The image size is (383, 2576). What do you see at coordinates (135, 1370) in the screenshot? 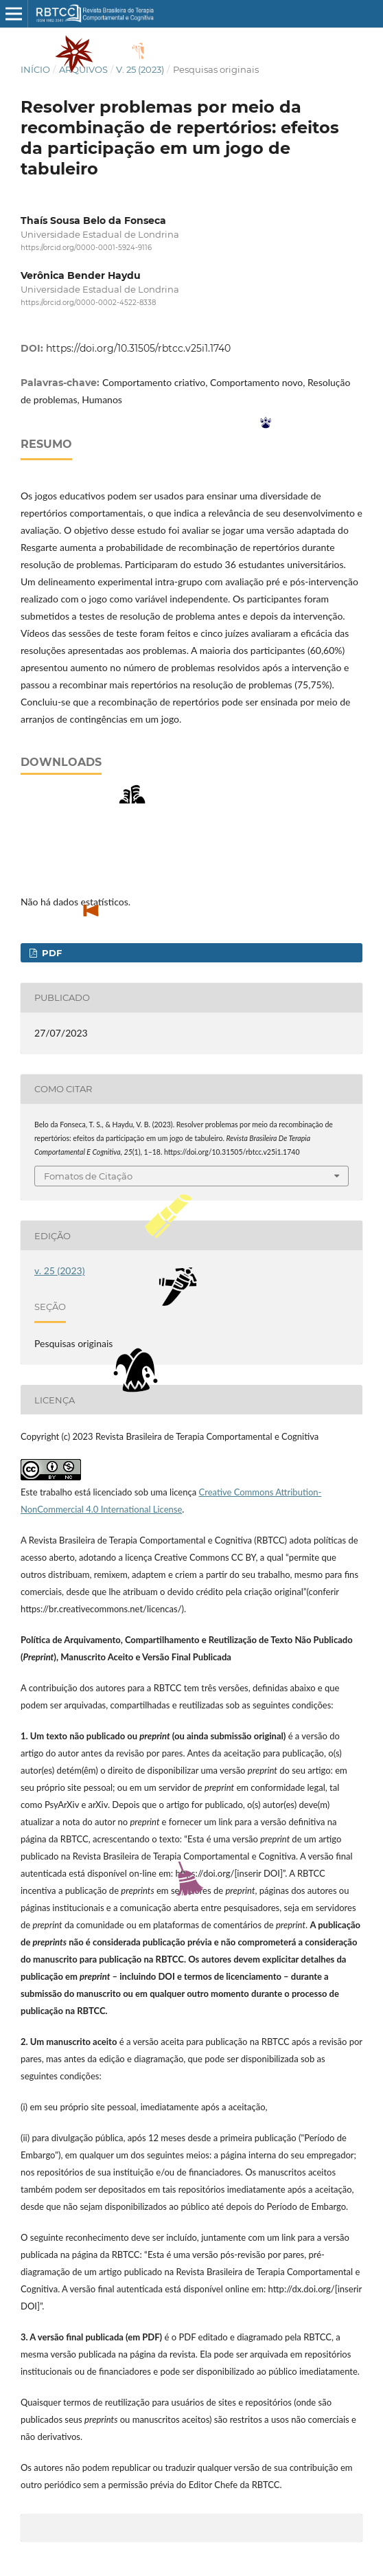
I see `access joke or humor features` at bounding box center [135, 1370].